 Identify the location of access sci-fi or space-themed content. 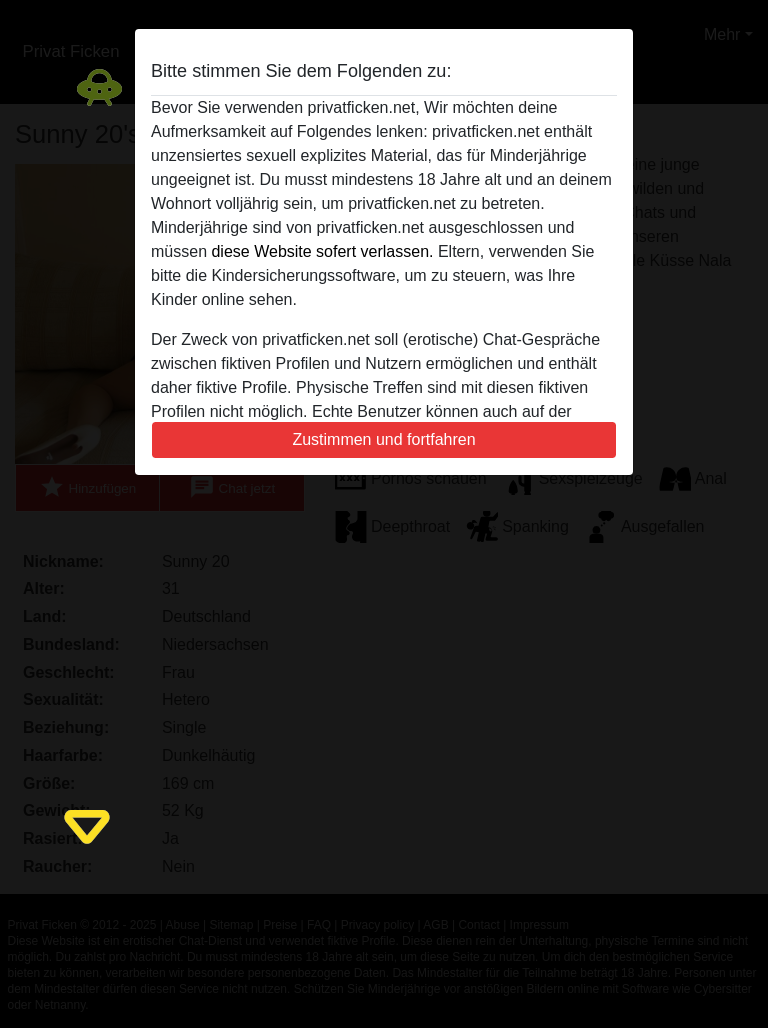
(99, 87).